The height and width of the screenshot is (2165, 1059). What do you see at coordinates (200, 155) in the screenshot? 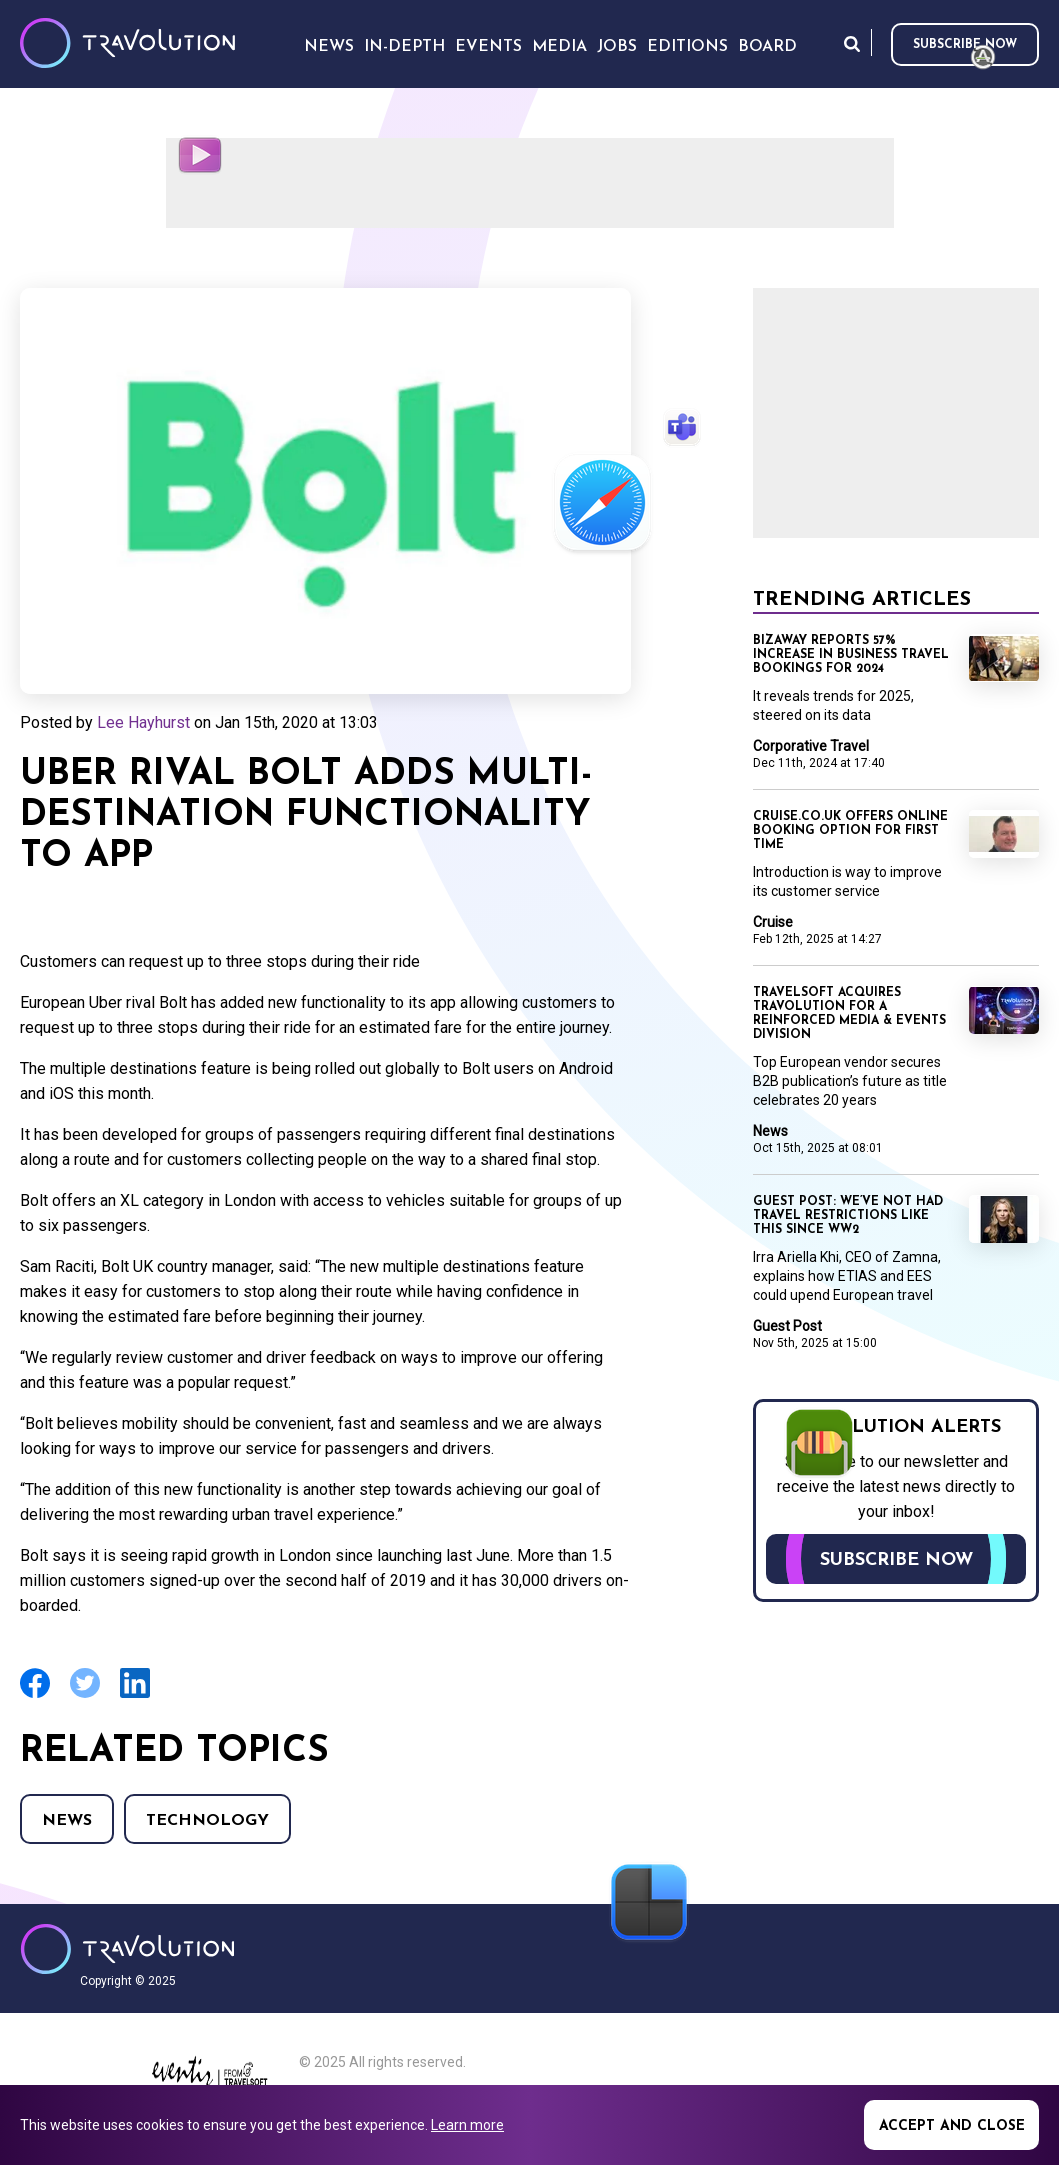
I see `open celluloid media player` at bounding box center [200, 155].